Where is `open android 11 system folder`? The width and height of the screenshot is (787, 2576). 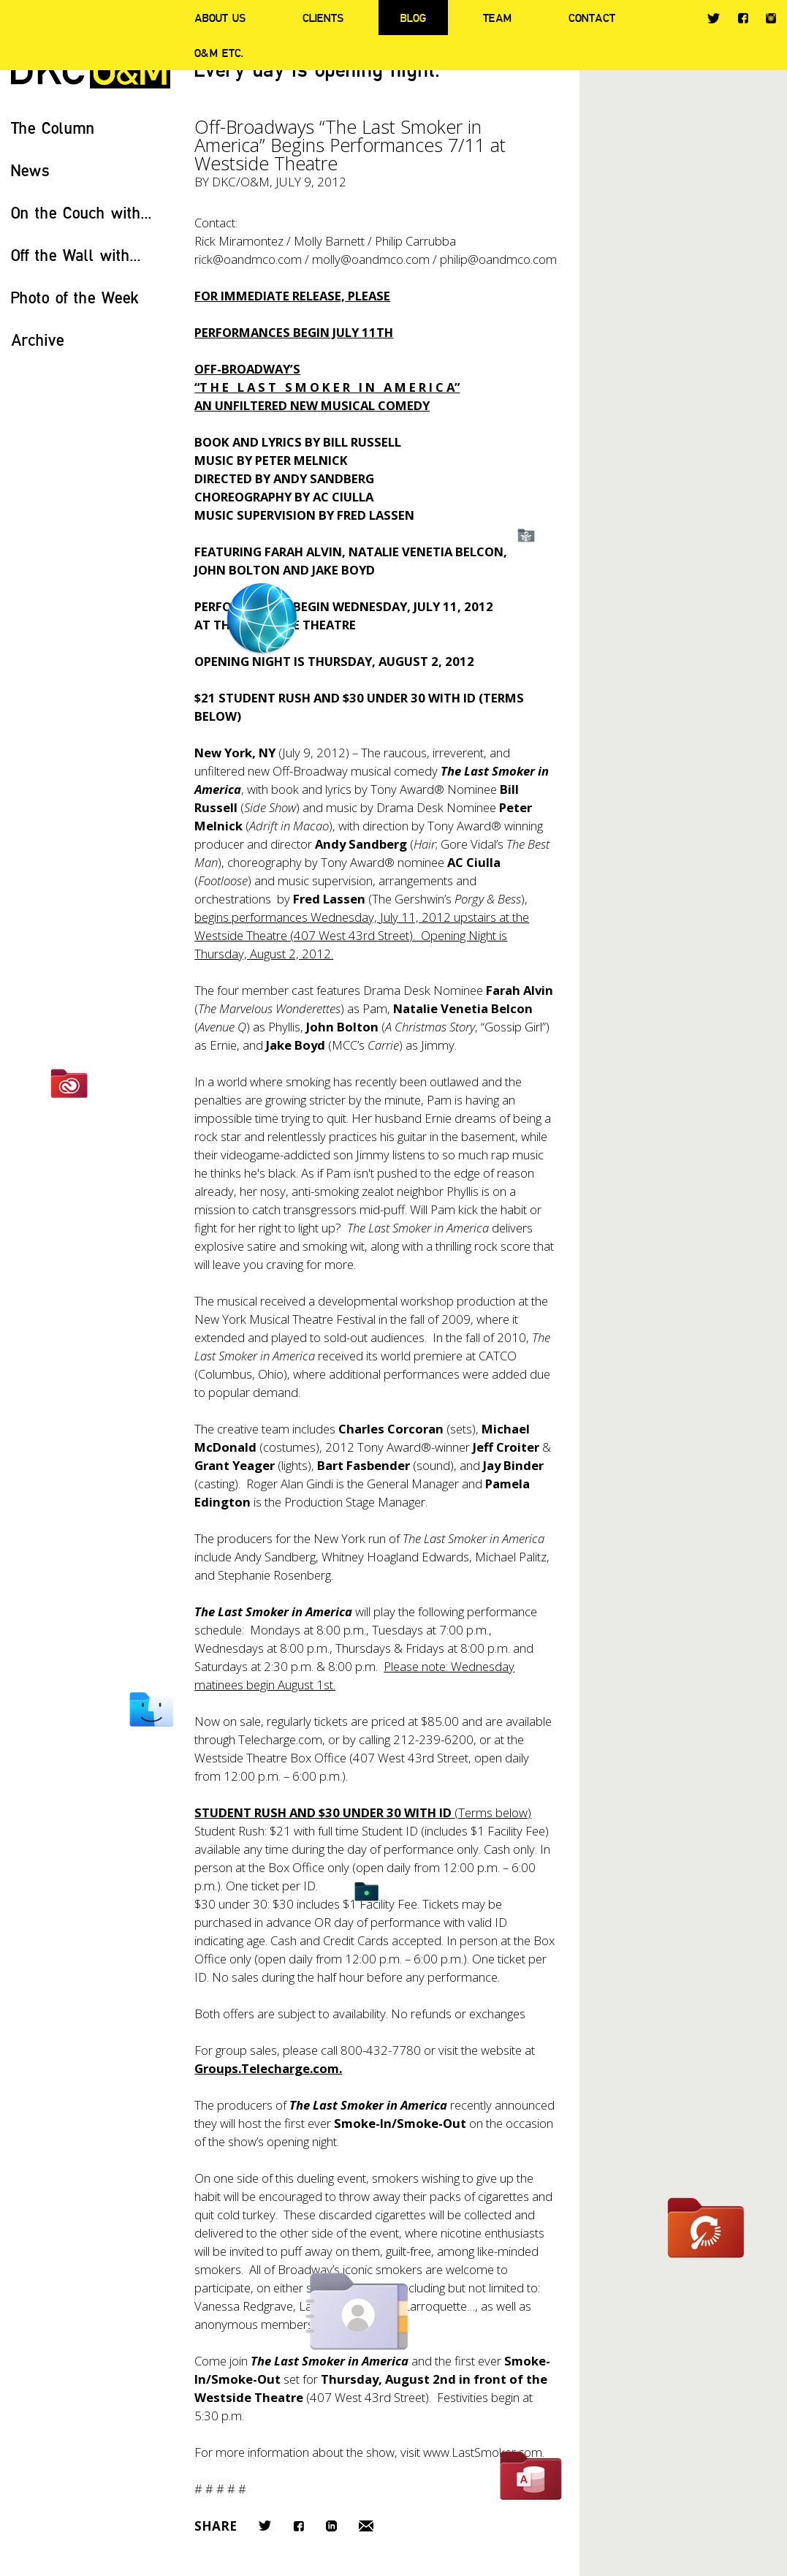 open android 11 system folder is located at coordinates (366, 1892).